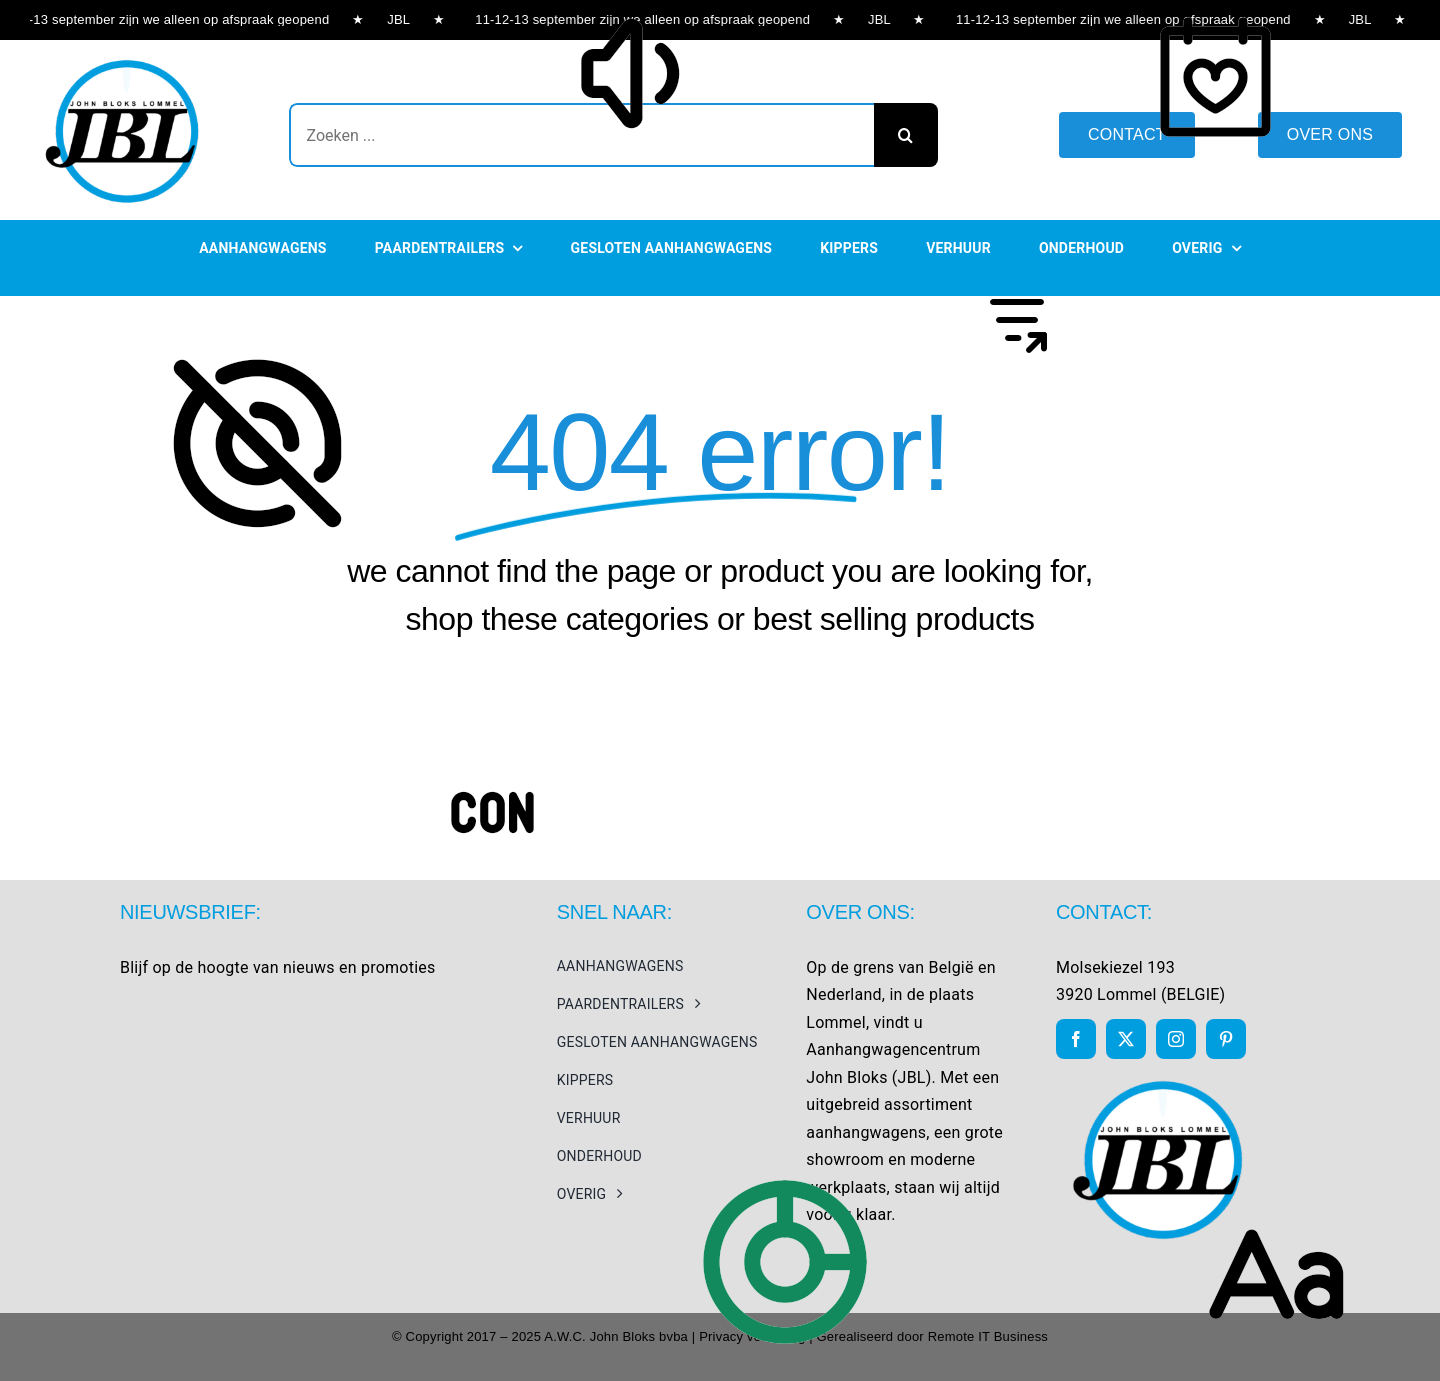 The height and width of the screenshot is (1381, 1440). Describe the element at coordinates (257, 443) in the screenshot. I see `disable email or mention notifications` at that location.